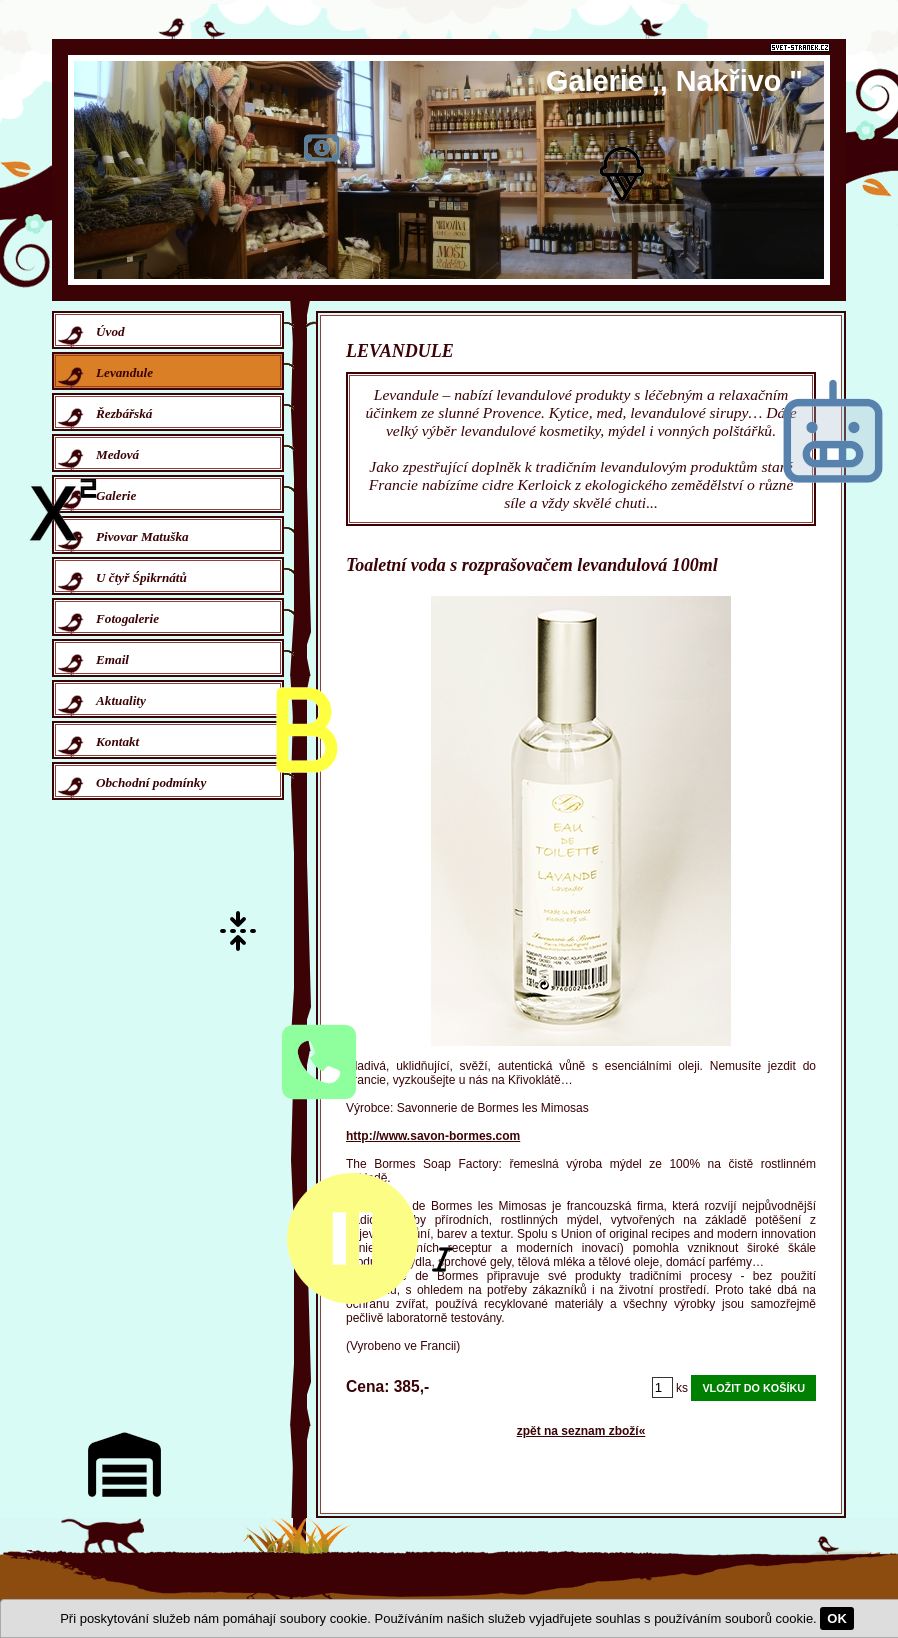  I want to click on view payment or billing information, so click(322, 148).